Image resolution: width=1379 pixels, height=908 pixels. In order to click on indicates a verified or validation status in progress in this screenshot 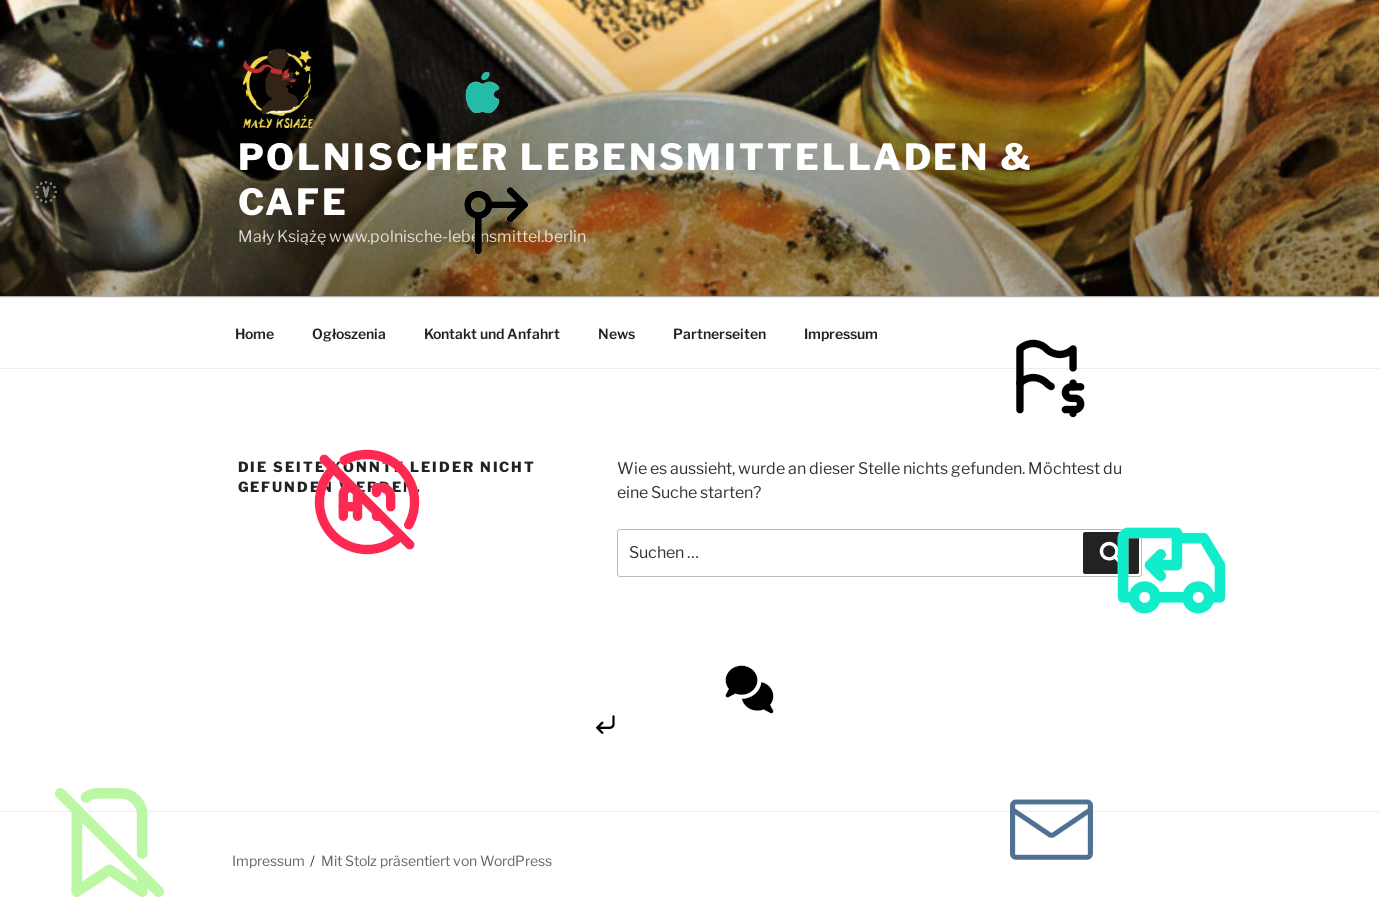, I will do `click(46, 192)`.